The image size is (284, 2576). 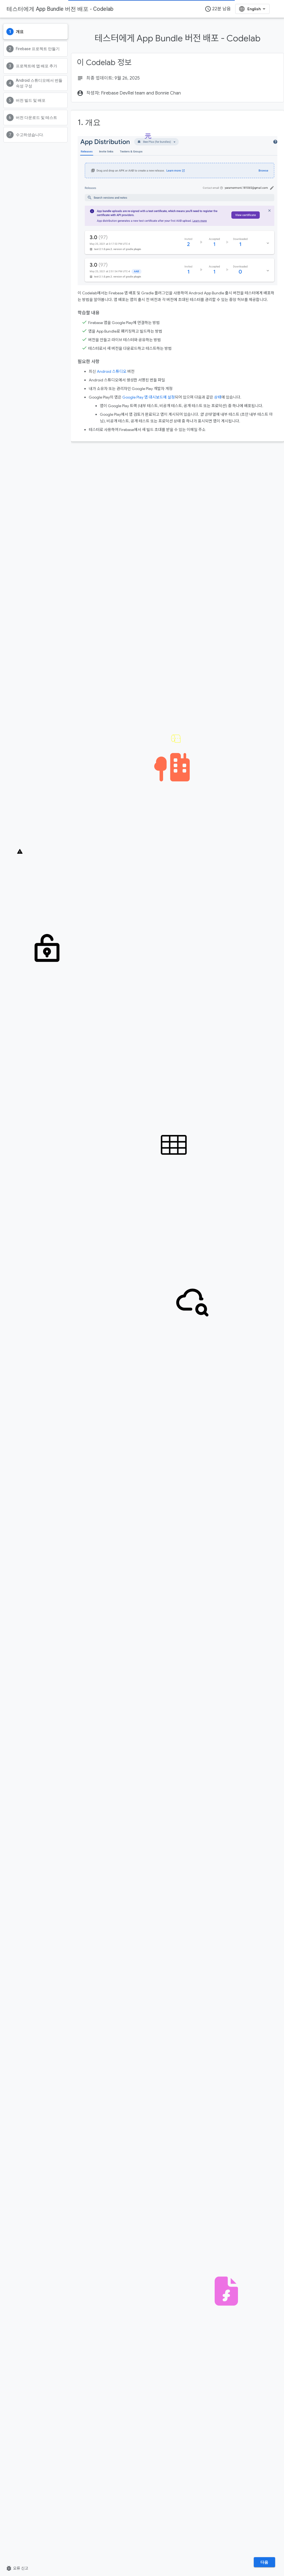 What do you see at coordinates (20, 851) in the screenshot?
I see `indicates a warning or potential problem` at bounding box center [20, 851].